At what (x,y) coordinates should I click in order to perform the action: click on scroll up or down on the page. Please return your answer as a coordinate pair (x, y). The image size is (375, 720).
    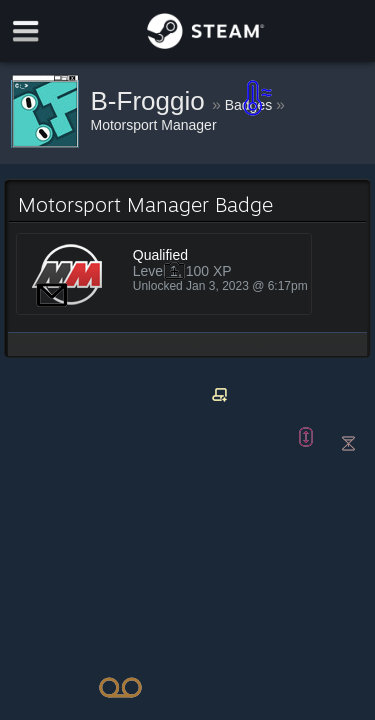
    Looking at the image, I should click on (306, 437).